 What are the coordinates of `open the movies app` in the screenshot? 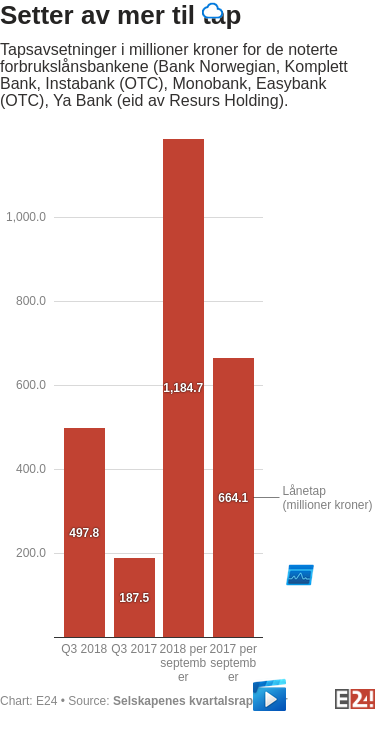 It's located at (269, 694).